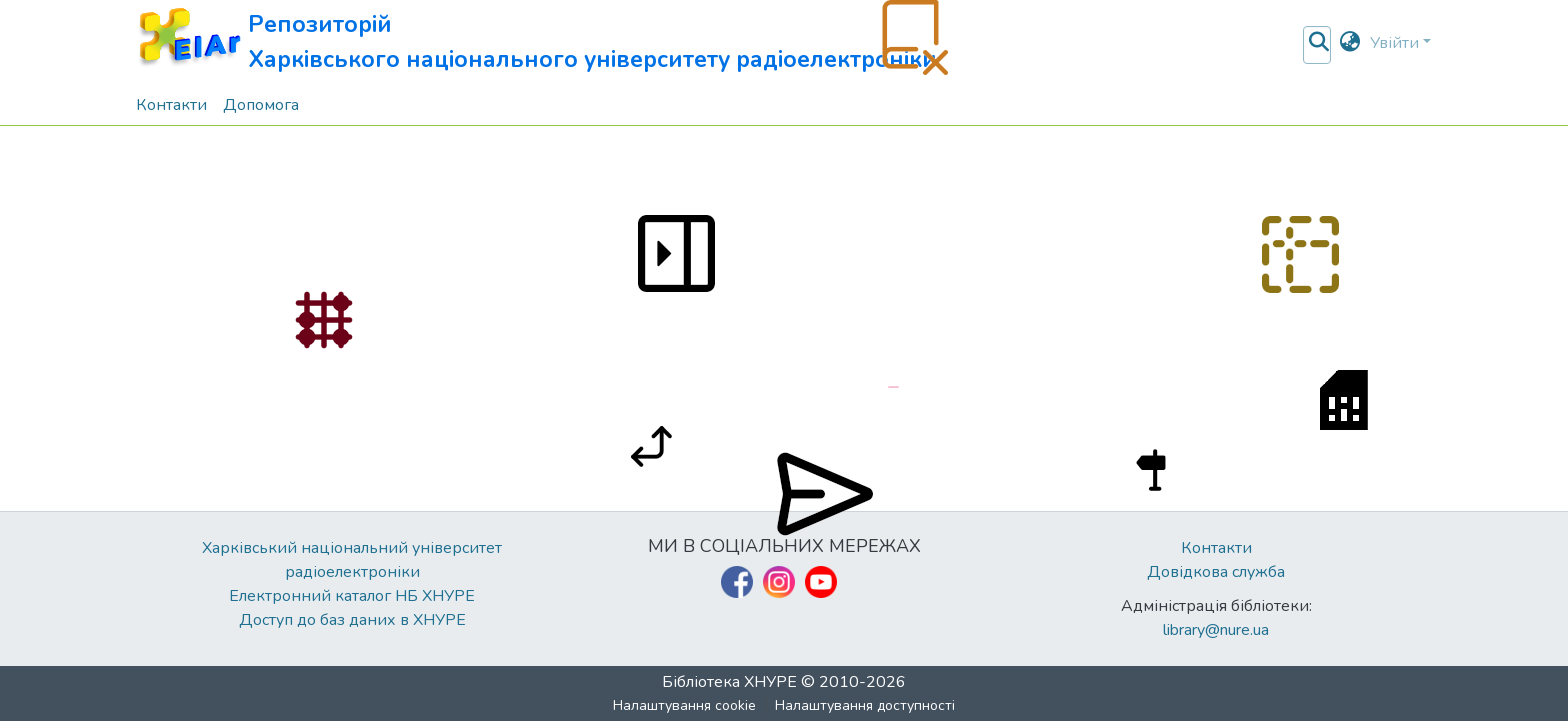 This screenshot has height=721, width=1568. I want to click on move content to upper left corner, so click(651, 446).